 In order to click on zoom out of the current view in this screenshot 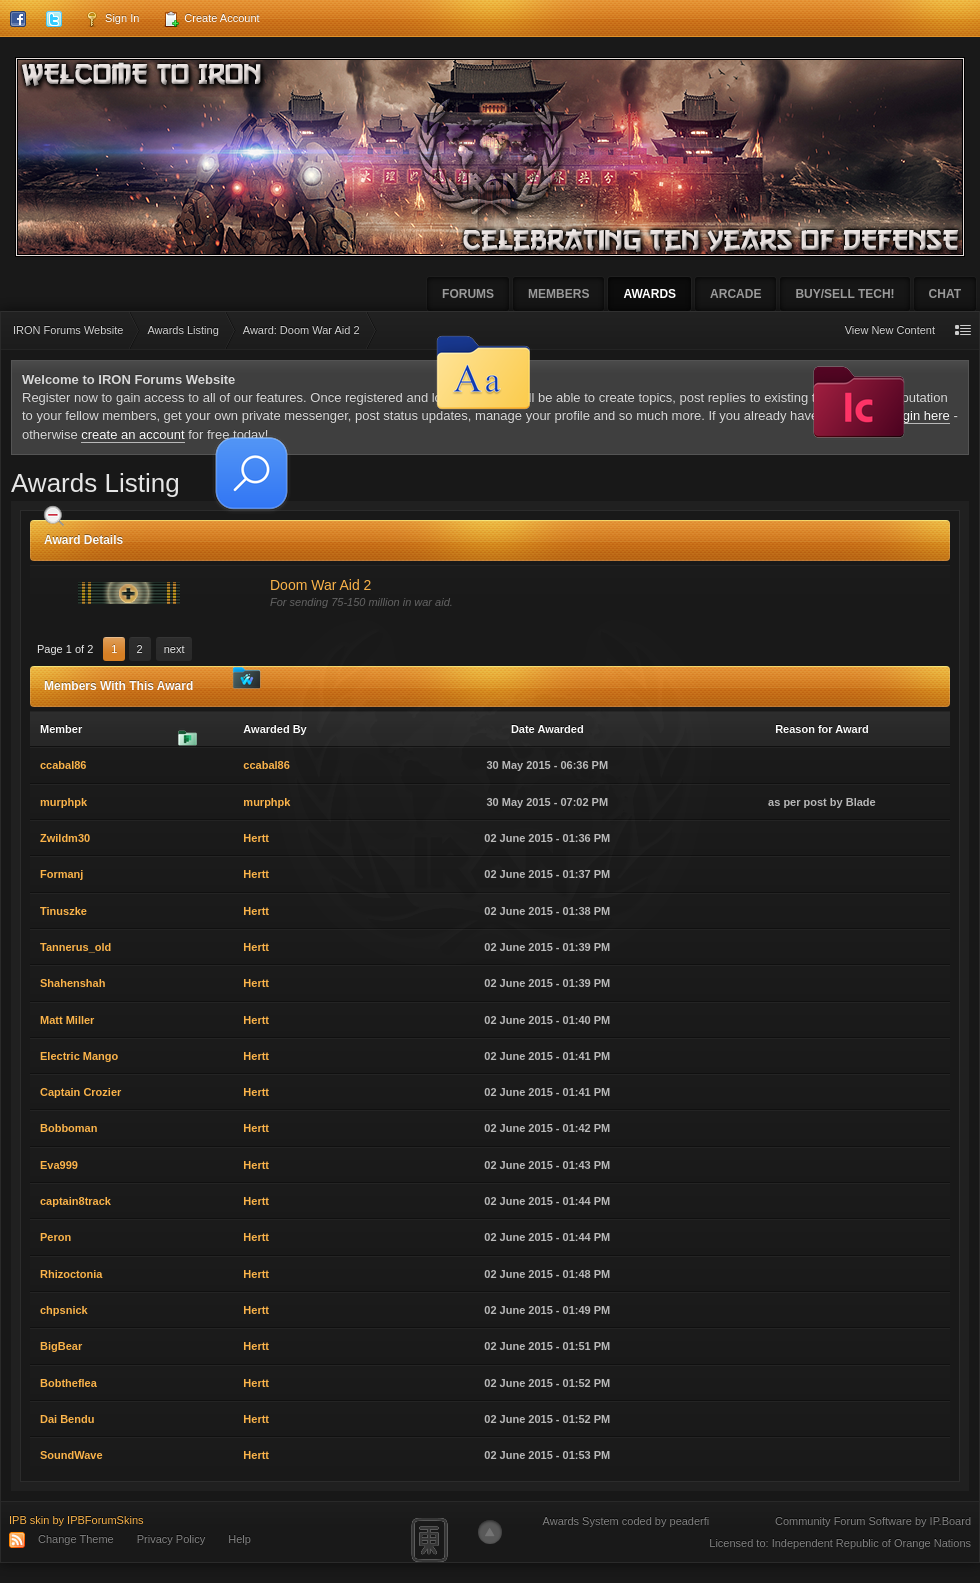, I will do `click(54, 516)`.